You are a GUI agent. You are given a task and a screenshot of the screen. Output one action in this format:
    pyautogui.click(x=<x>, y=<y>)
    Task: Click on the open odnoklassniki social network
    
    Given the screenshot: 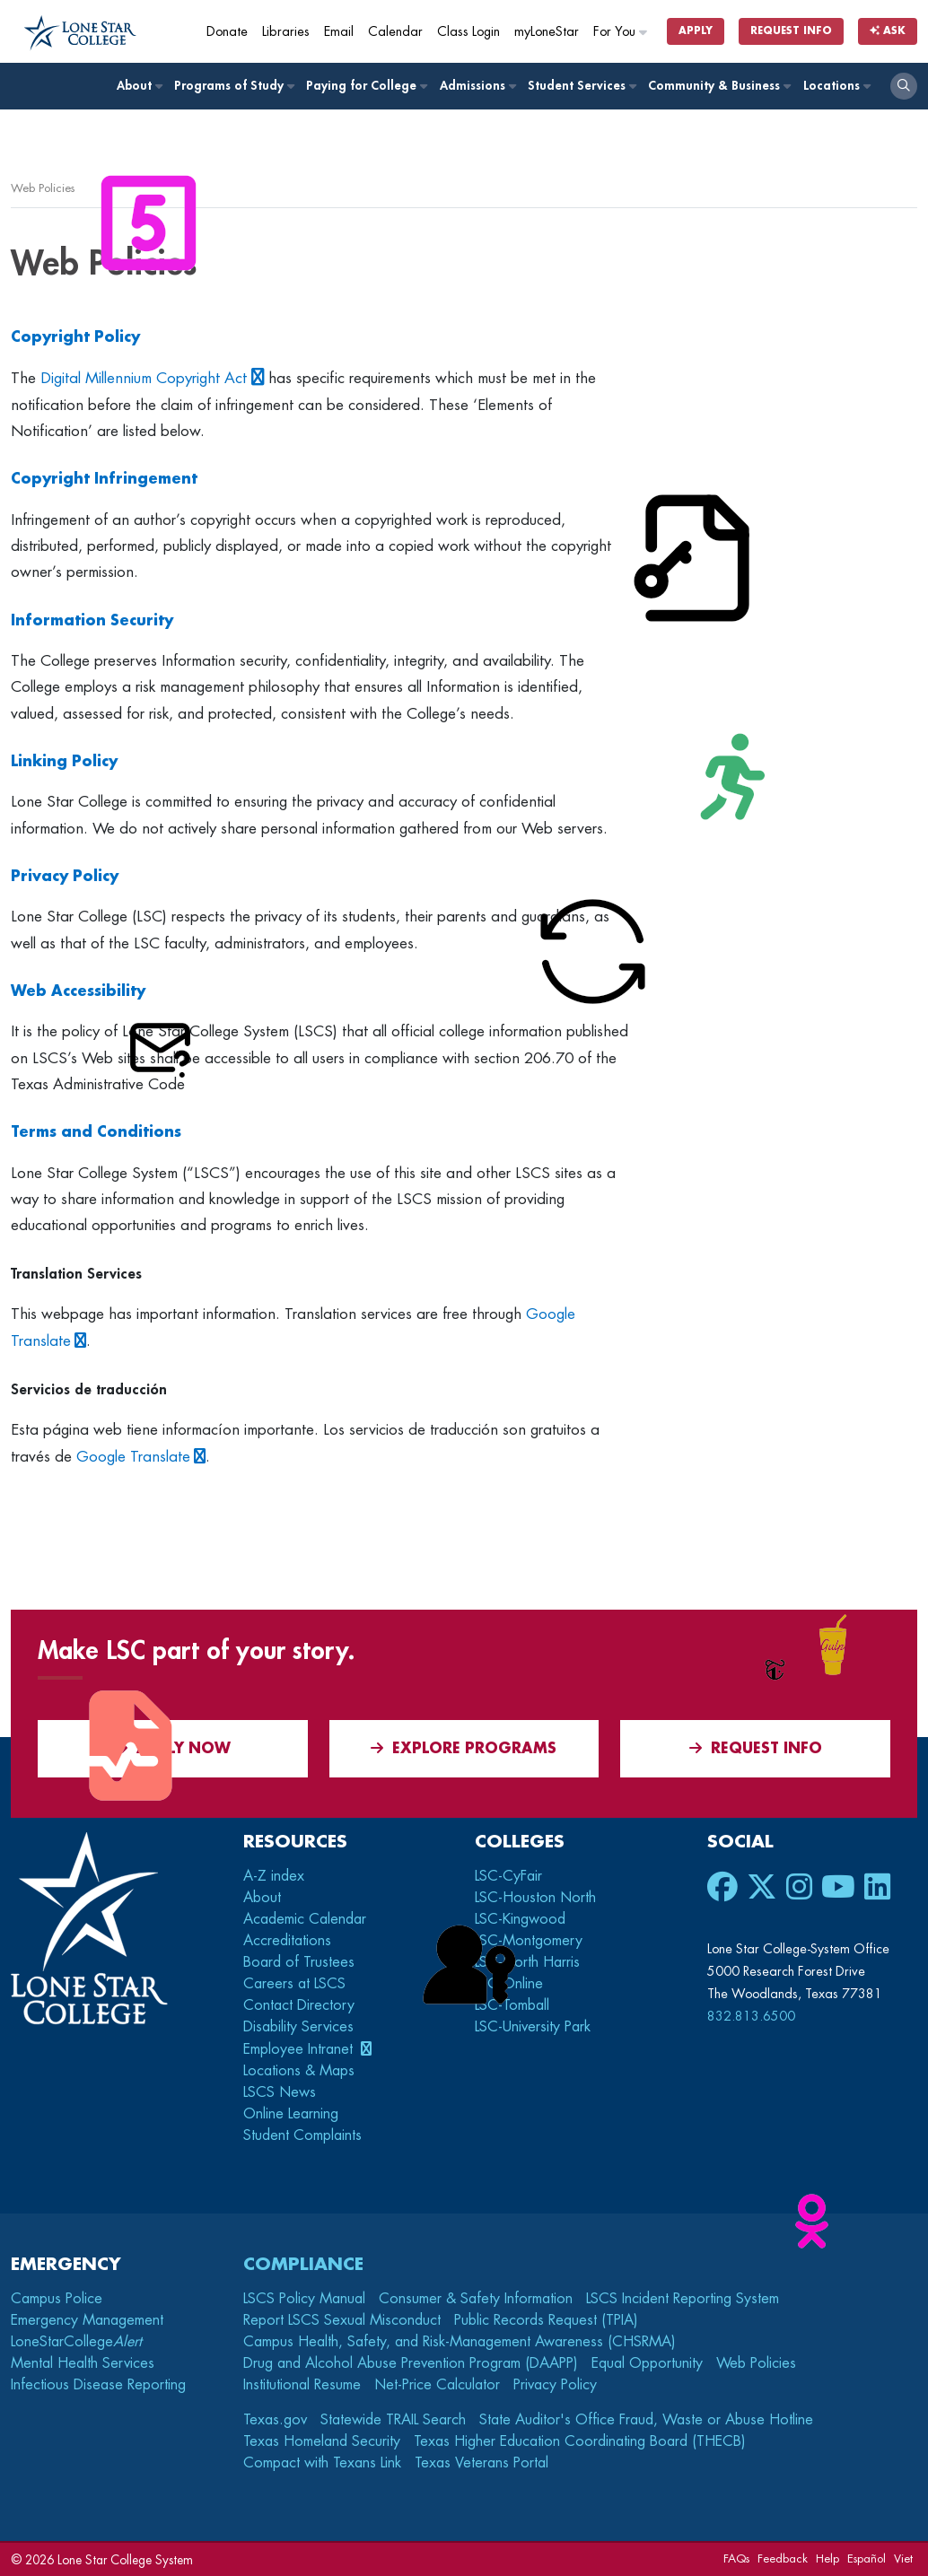 What is the action you would take?
    pyautogui.click(x=811, y=2221)
    